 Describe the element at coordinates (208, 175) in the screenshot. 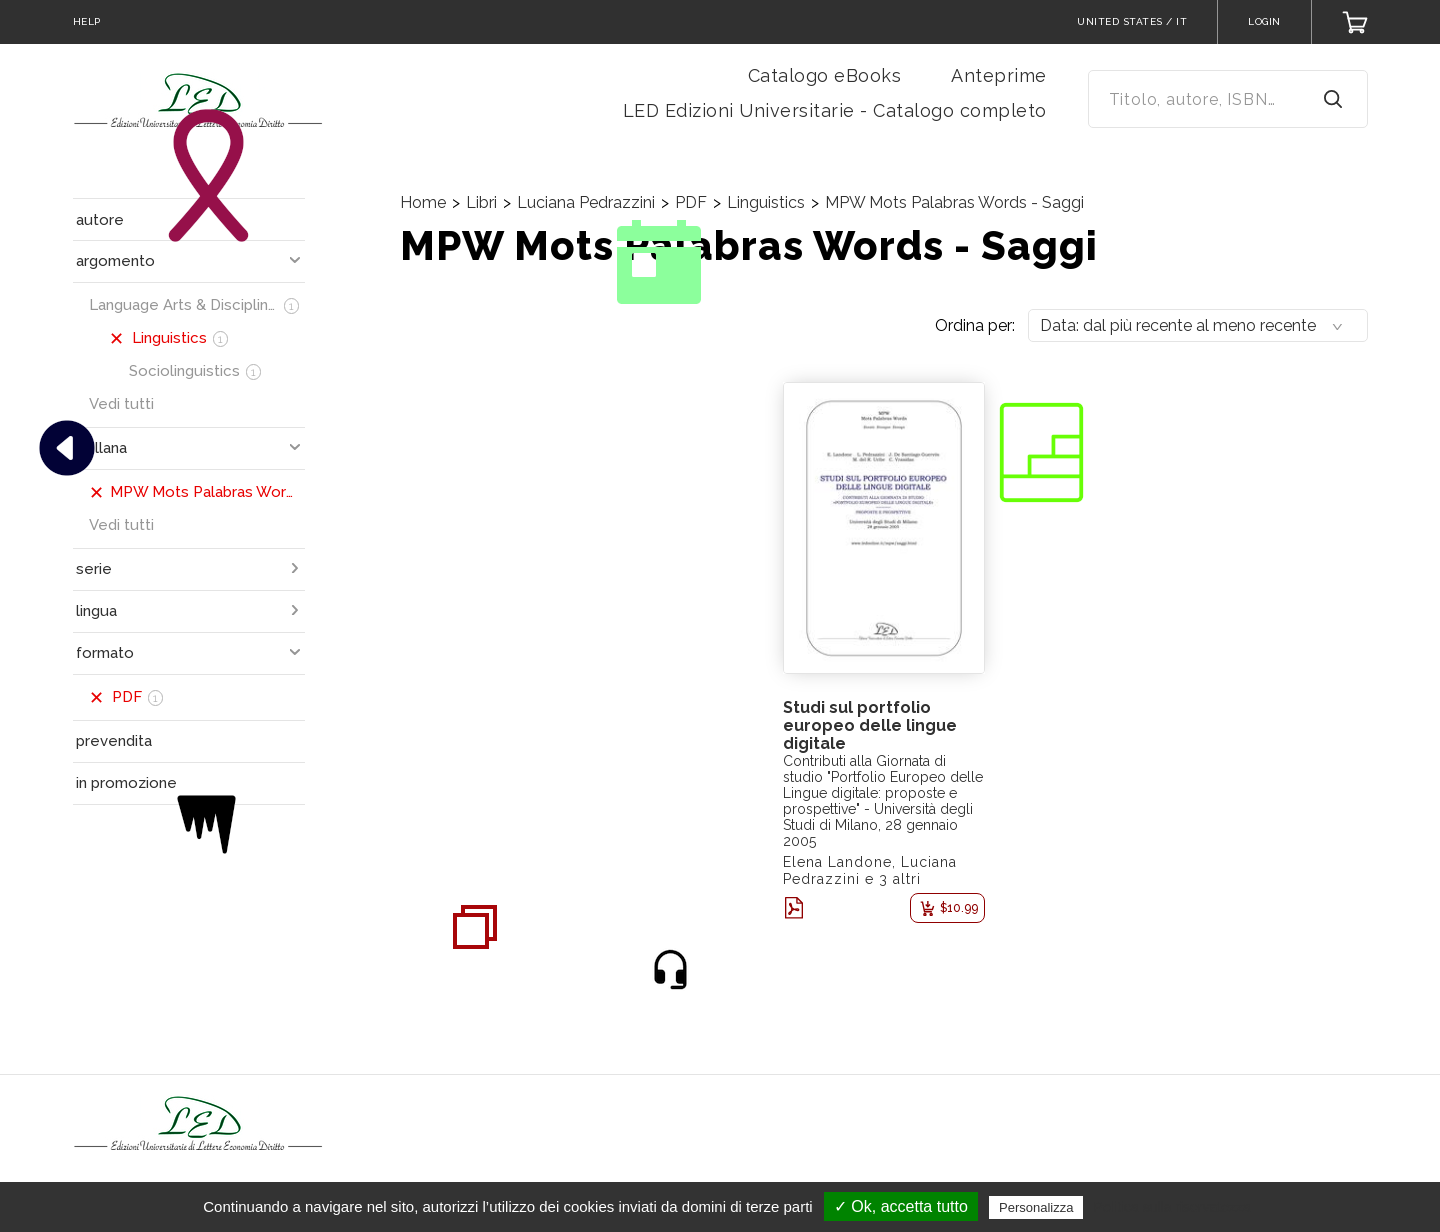

I see `health awareness or medical cause symbol` at that location.